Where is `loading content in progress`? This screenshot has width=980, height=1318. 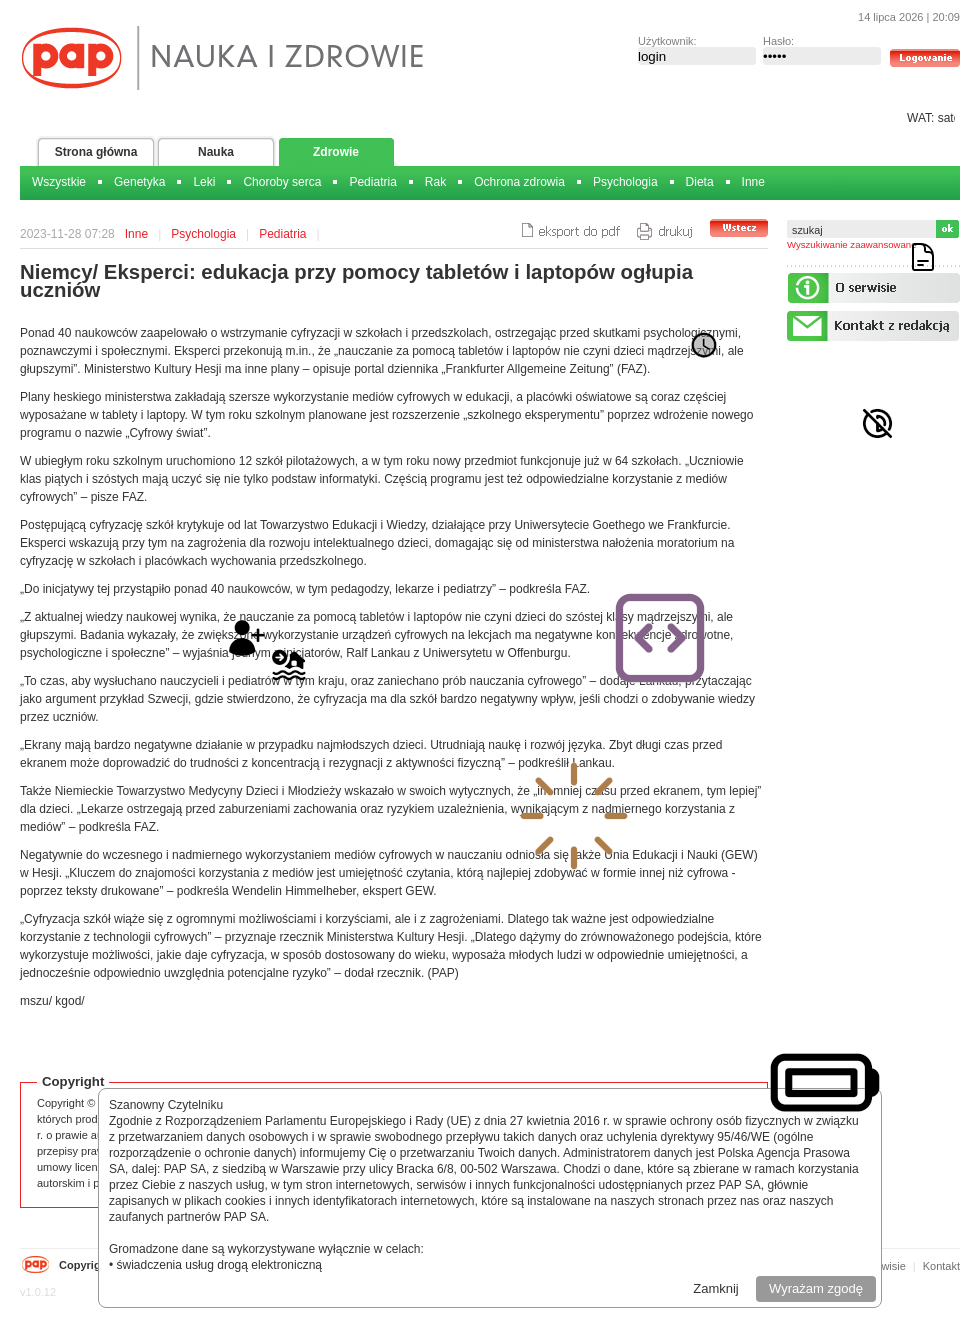
loading content in progress is located at coordinates (574, 816).